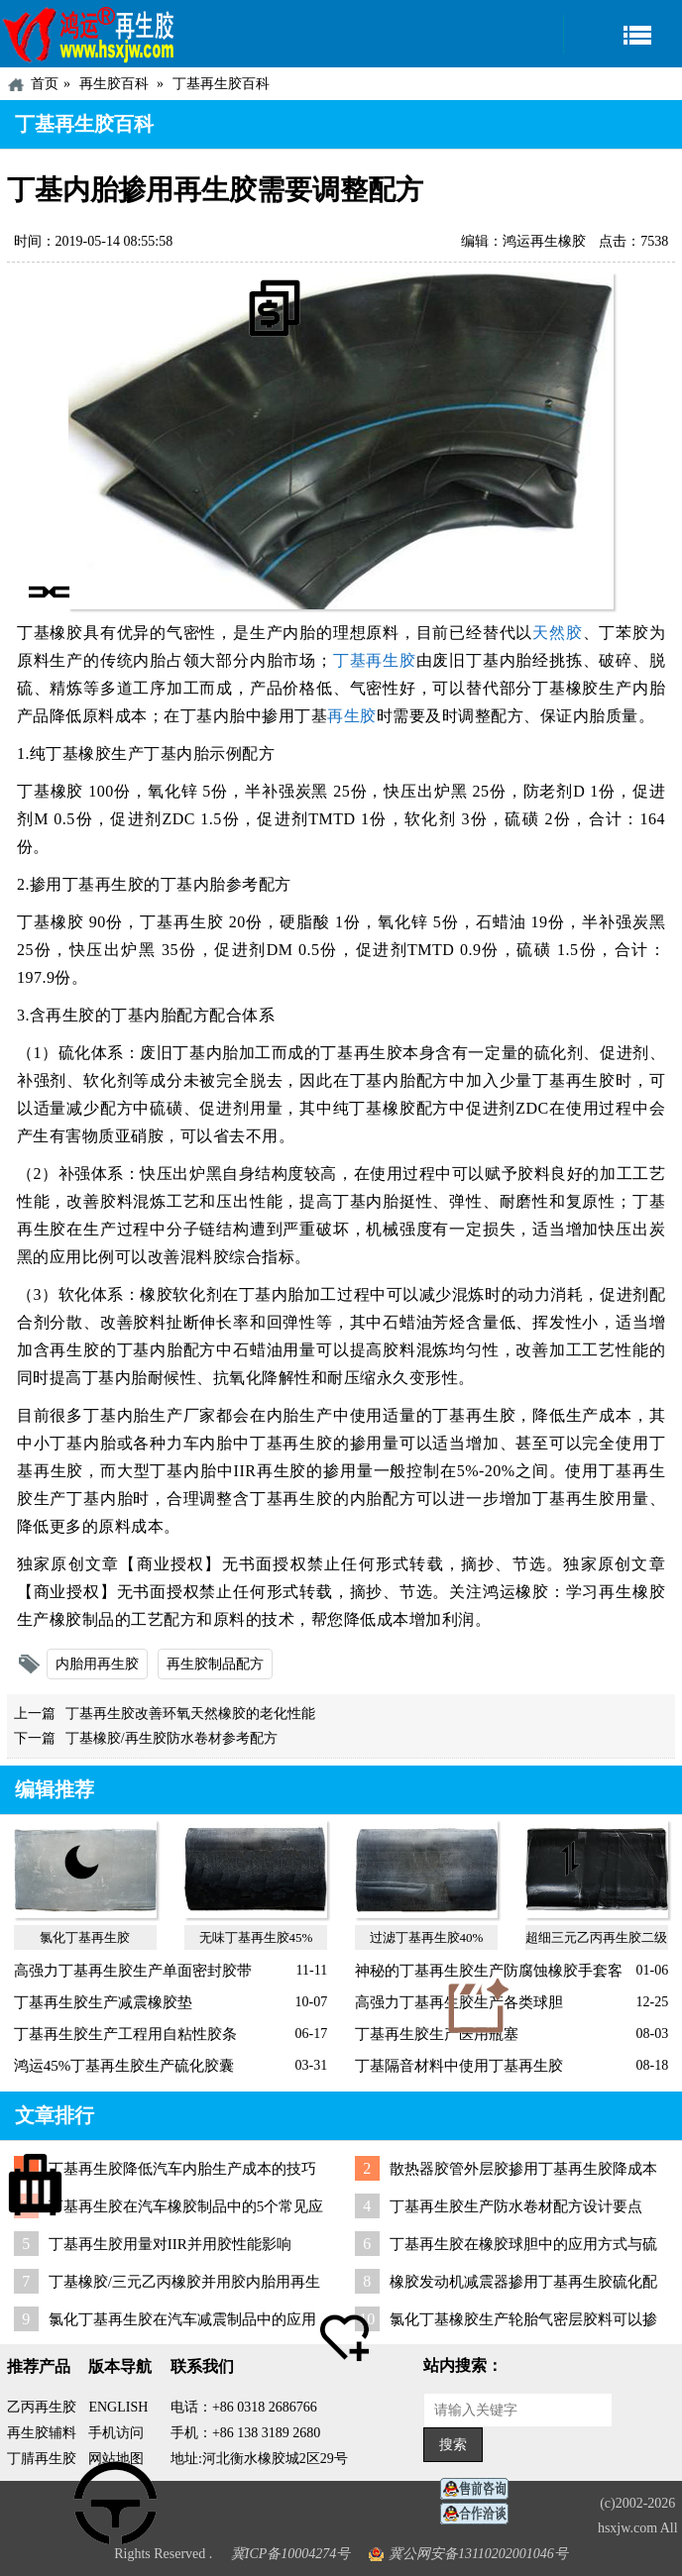  I want to click on dacia brand logo, so click(49, 591).